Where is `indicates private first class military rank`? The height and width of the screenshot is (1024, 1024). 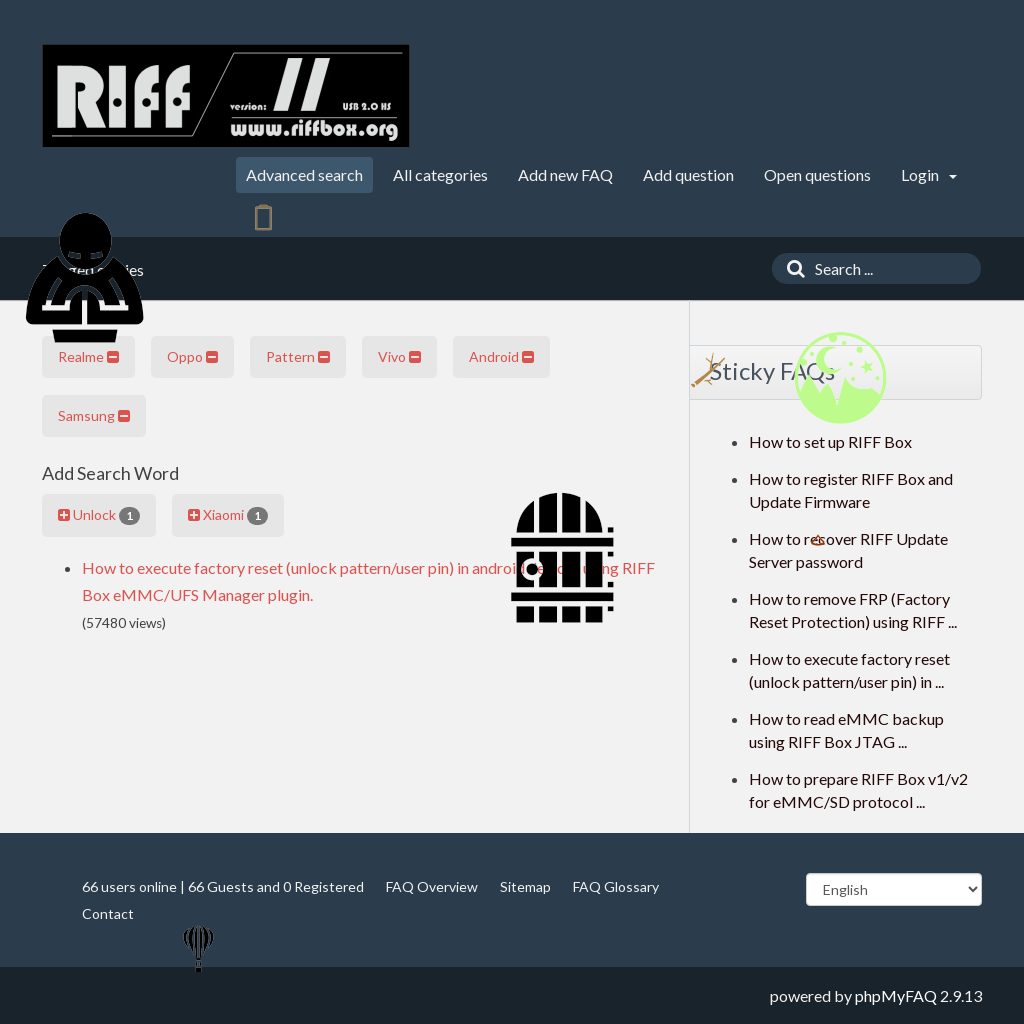
indicates private first class military rank is located at coordinates (818, 540).